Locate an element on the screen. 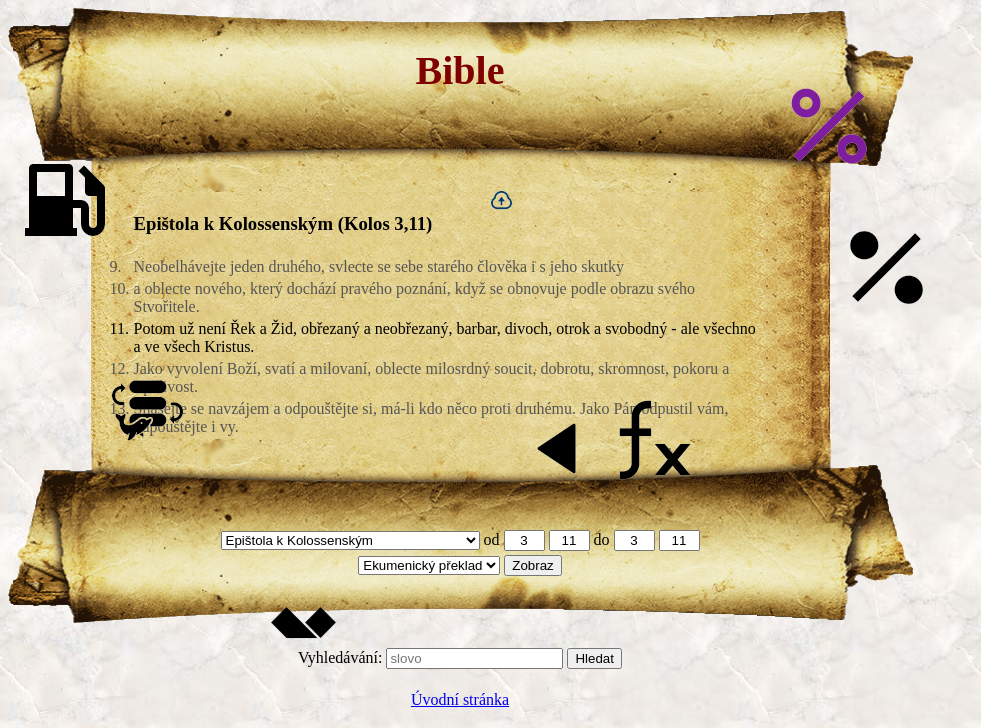 This screenshot has width=981, height=728. play media in reverse is located at coordinates (562, 448).